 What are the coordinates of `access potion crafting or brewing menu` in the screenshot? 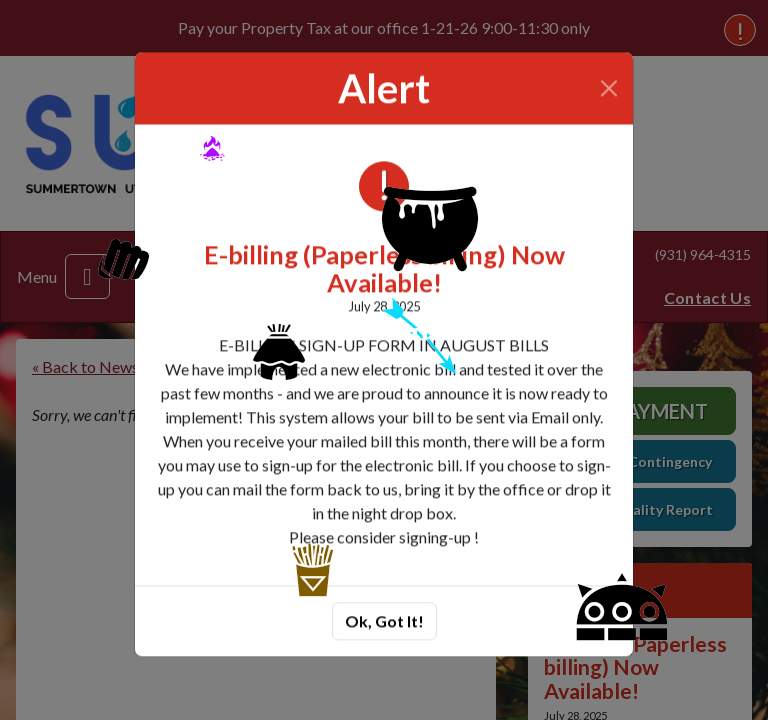 It's located at (430, 229).